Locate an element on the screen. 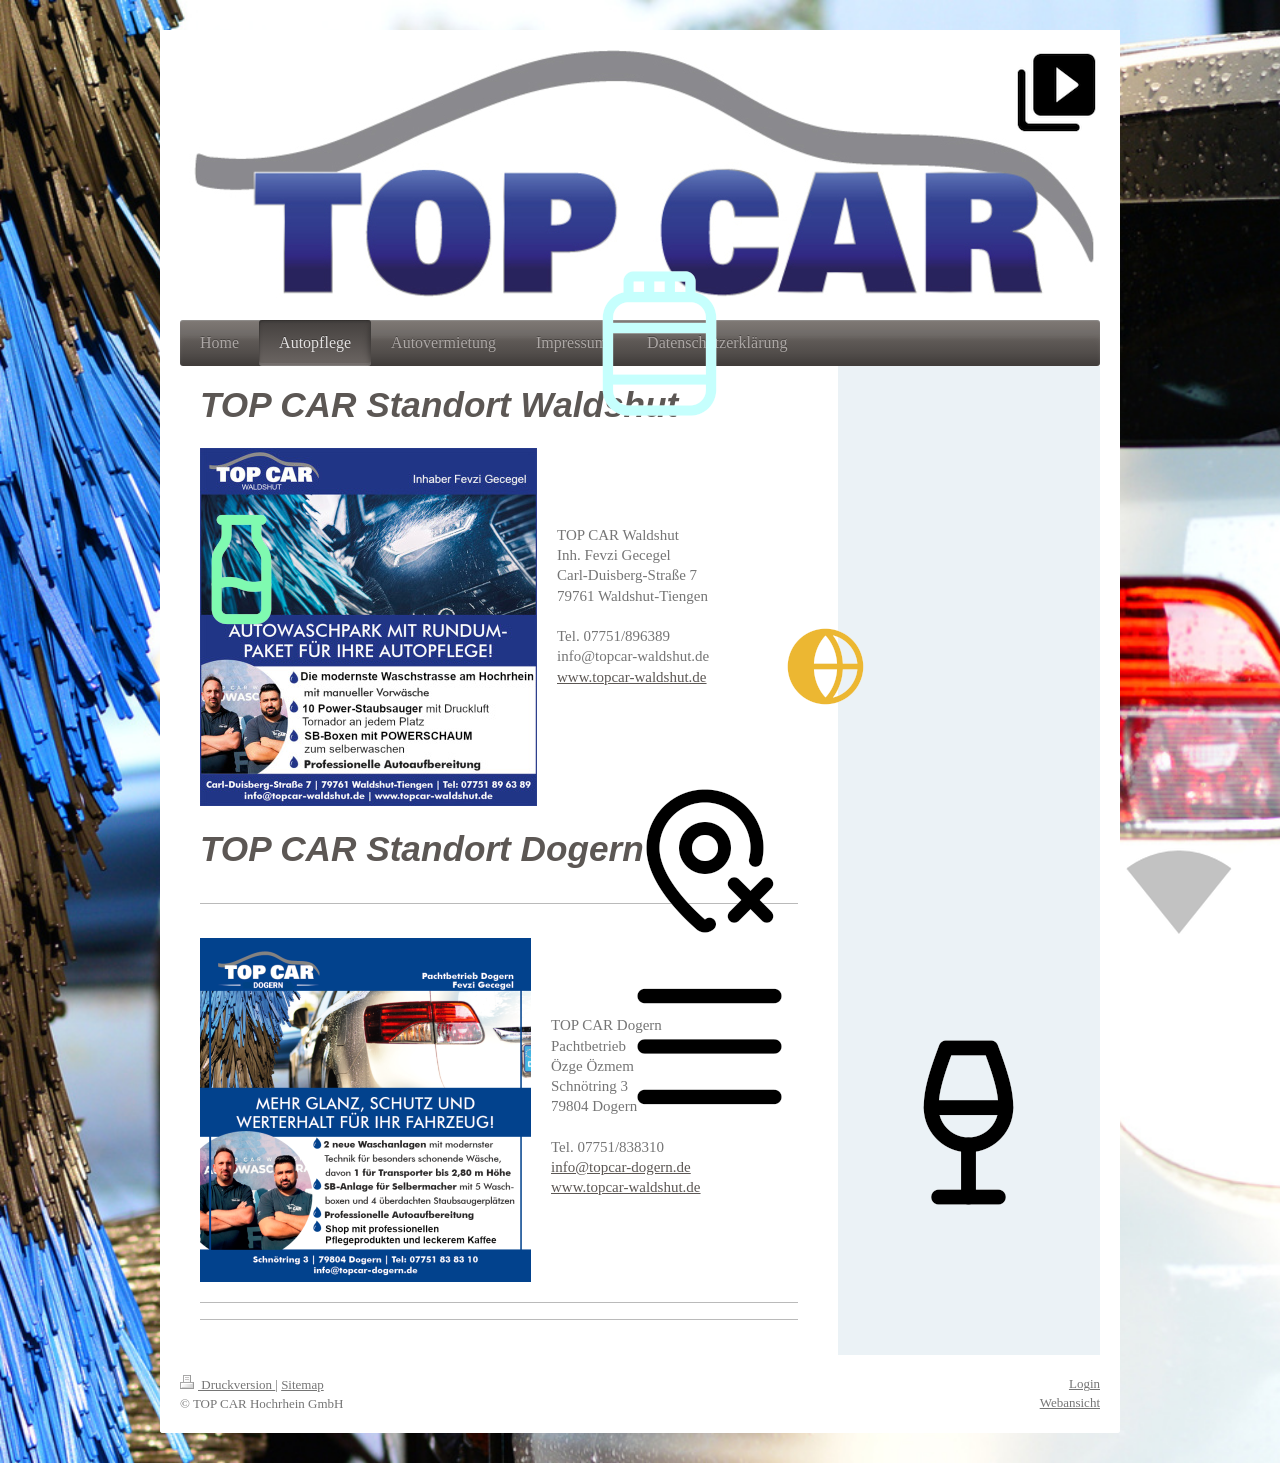 This screenshot has height=1463, width=1280. remove a saved location is located at coordinates (705, 861).